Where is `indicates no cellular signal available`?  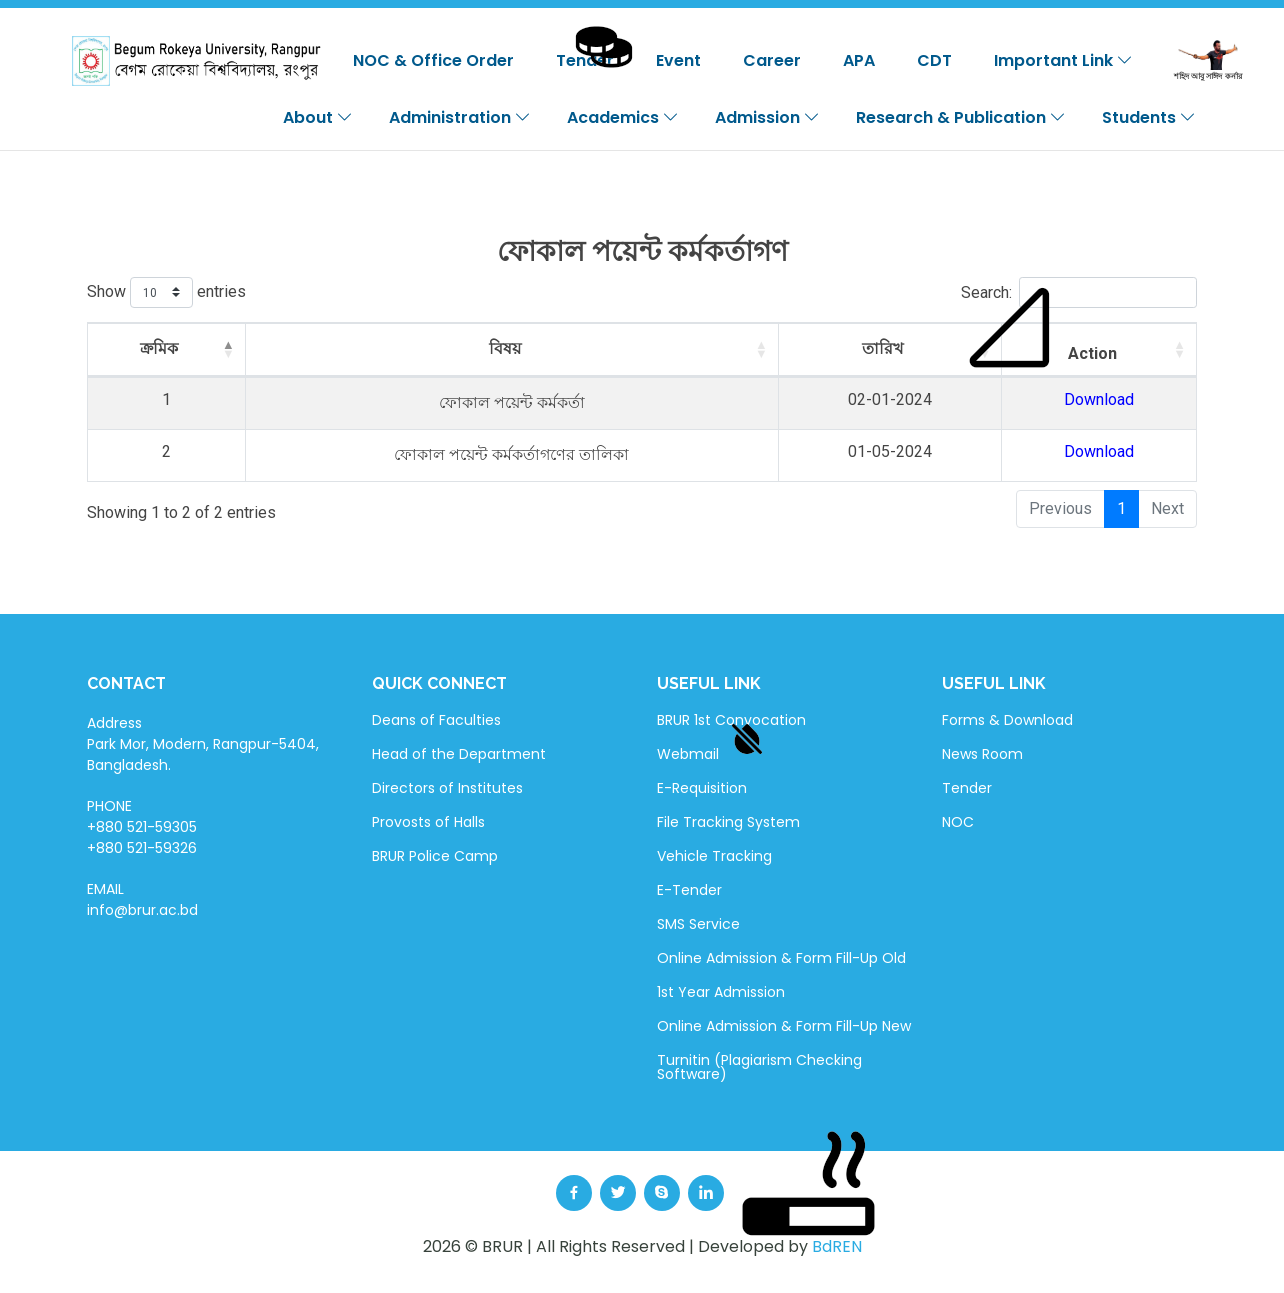 indicates no cellular signal available is located at coordinates (1016, 331).